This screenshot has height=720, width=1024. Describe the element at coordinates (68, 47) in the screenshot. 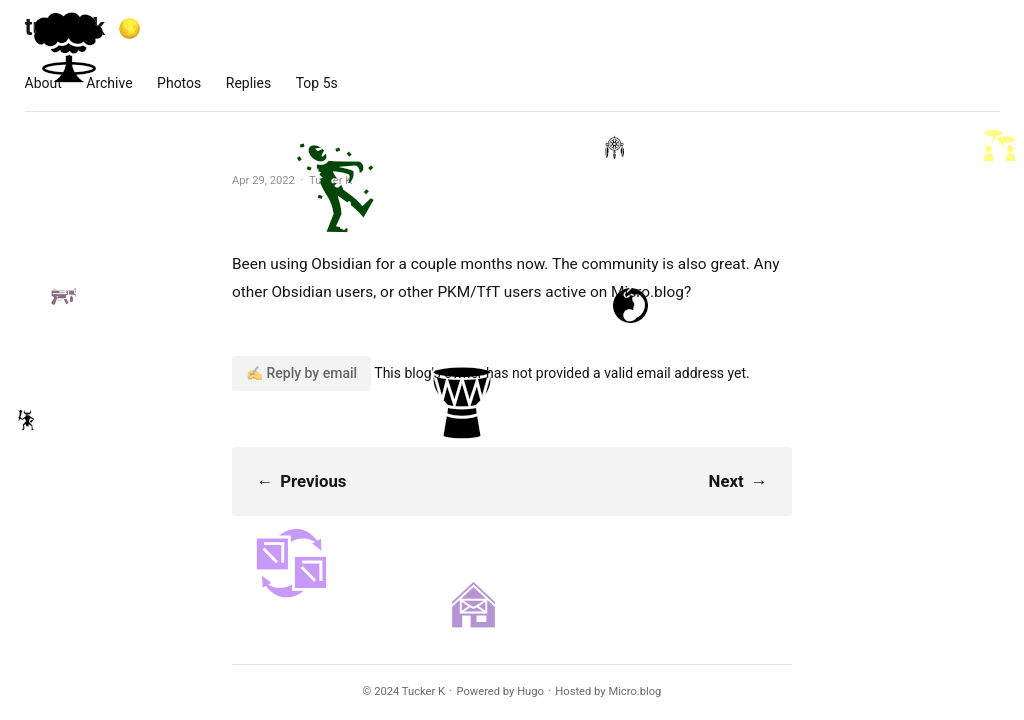

I see `indicates explosion or blast event in game` at that location.